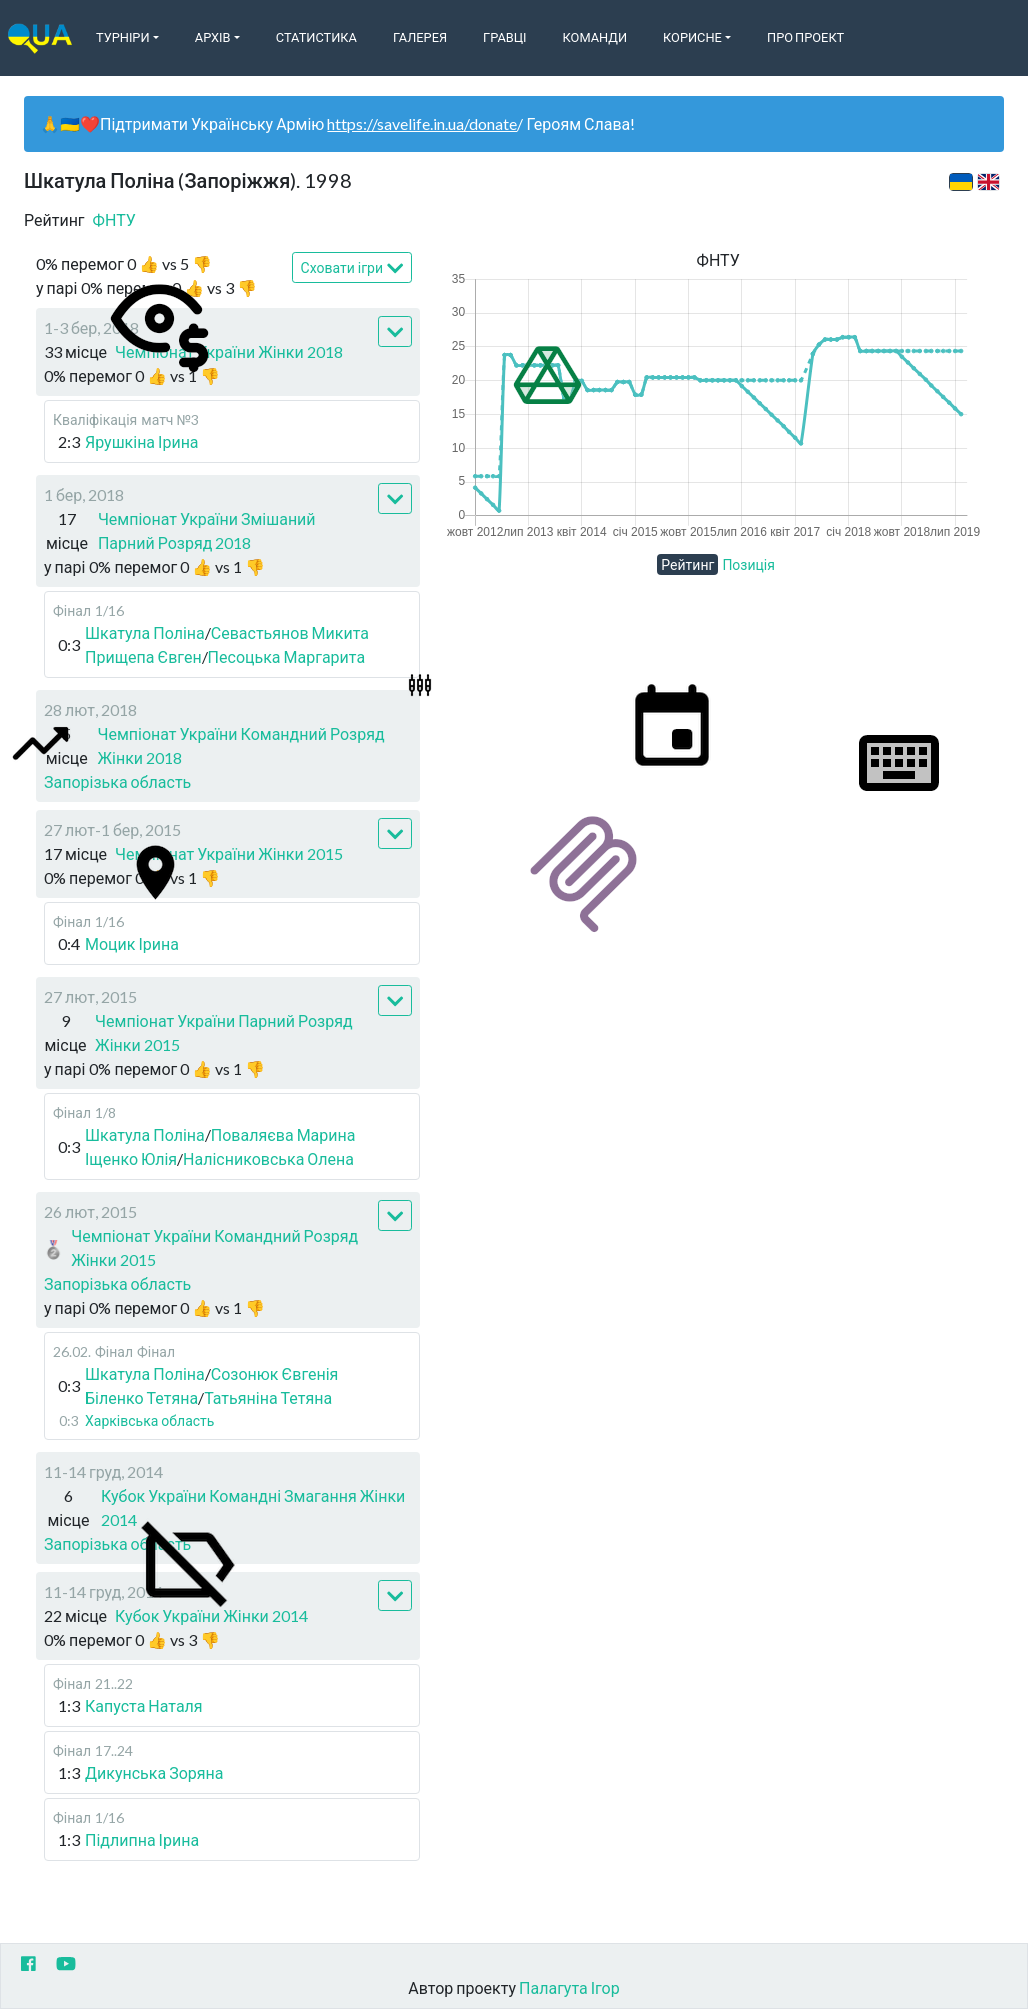  Describe the element at coordinates (188, 1565) in the screenshot. I see `remove a label or tag from an item` at that location.